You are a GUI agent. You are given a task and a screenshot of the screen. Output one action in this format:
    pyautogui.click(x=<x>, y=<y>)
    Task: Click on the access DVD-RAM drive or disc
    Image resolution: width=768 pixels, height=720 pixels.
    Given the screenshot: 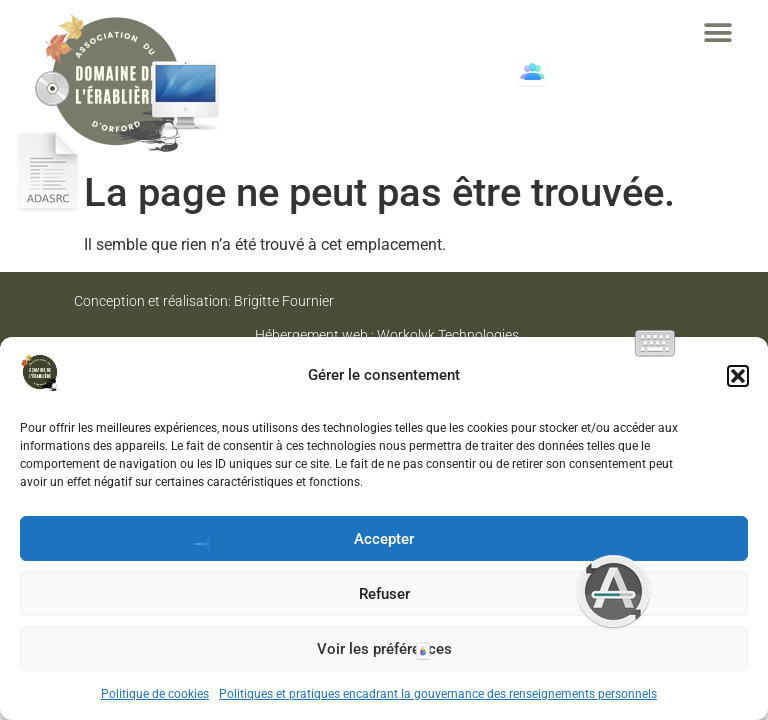 What is the action you would take?
    pyautogui.click(x=52, y=88)
    